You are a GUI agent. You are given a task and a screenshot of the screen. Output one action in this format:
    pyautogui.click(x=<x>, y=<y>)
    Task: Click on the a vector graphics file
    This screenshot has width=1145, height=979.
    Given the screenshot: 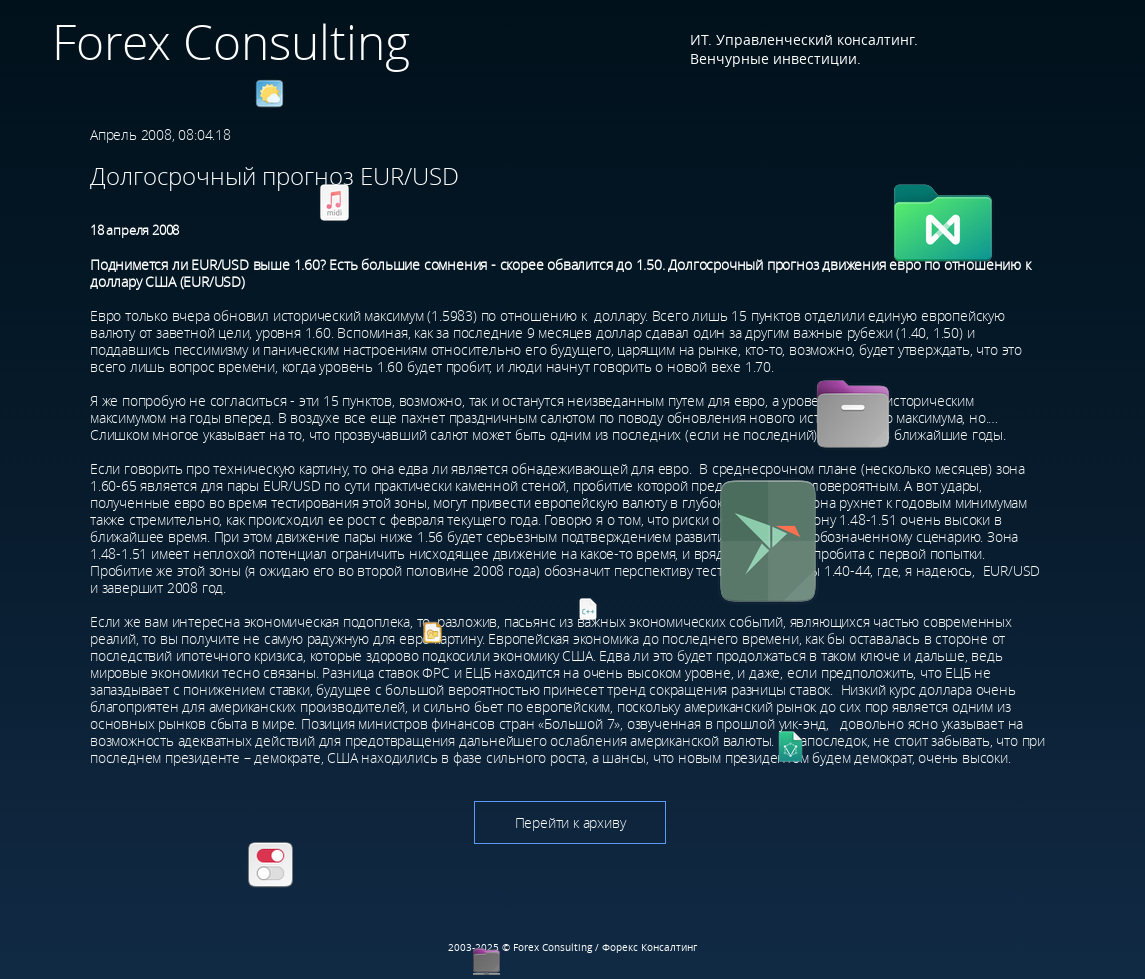 What is the action you would take?
    pyautogui.click(x=790, y=746)
    